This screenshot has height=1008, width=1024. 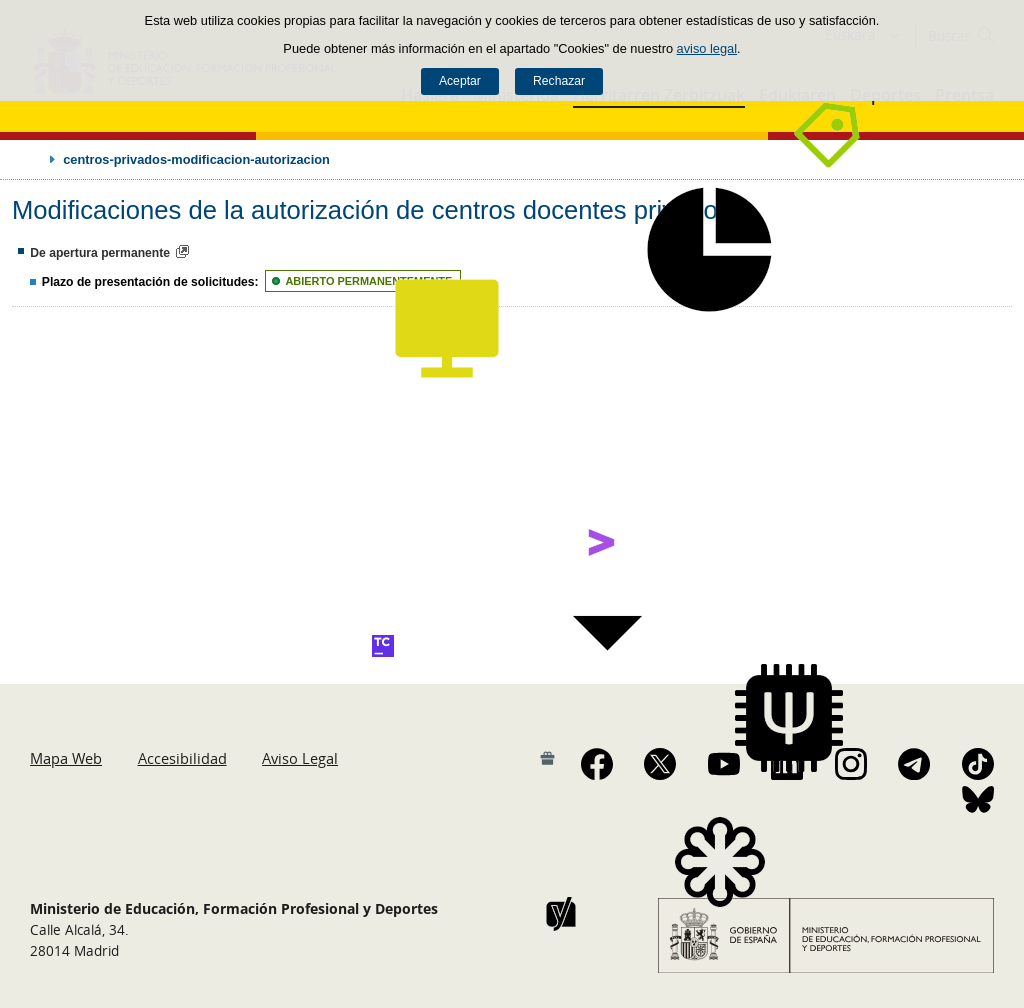 I want to click on open teamcity build server, so click(x=383, y=646).